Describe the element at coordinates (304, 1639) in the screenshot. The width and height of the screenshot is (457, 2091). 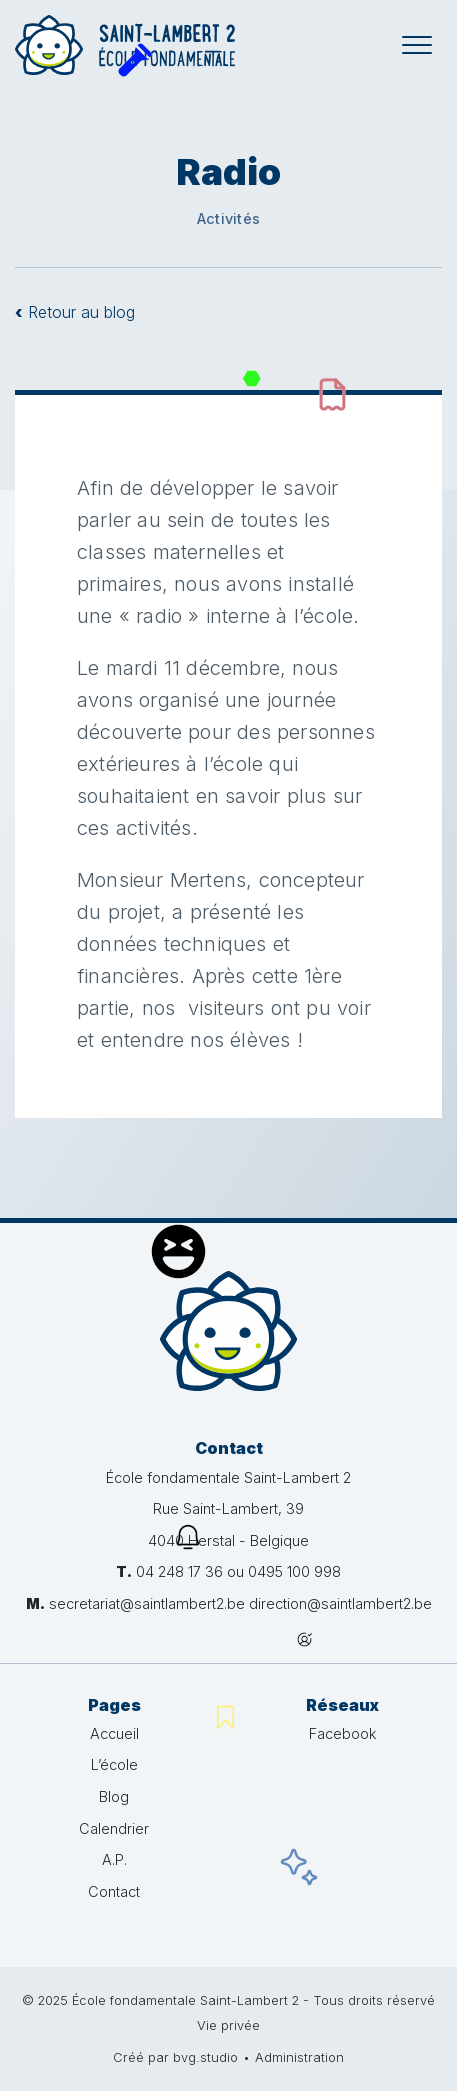
I see `verified user profile` at that location.